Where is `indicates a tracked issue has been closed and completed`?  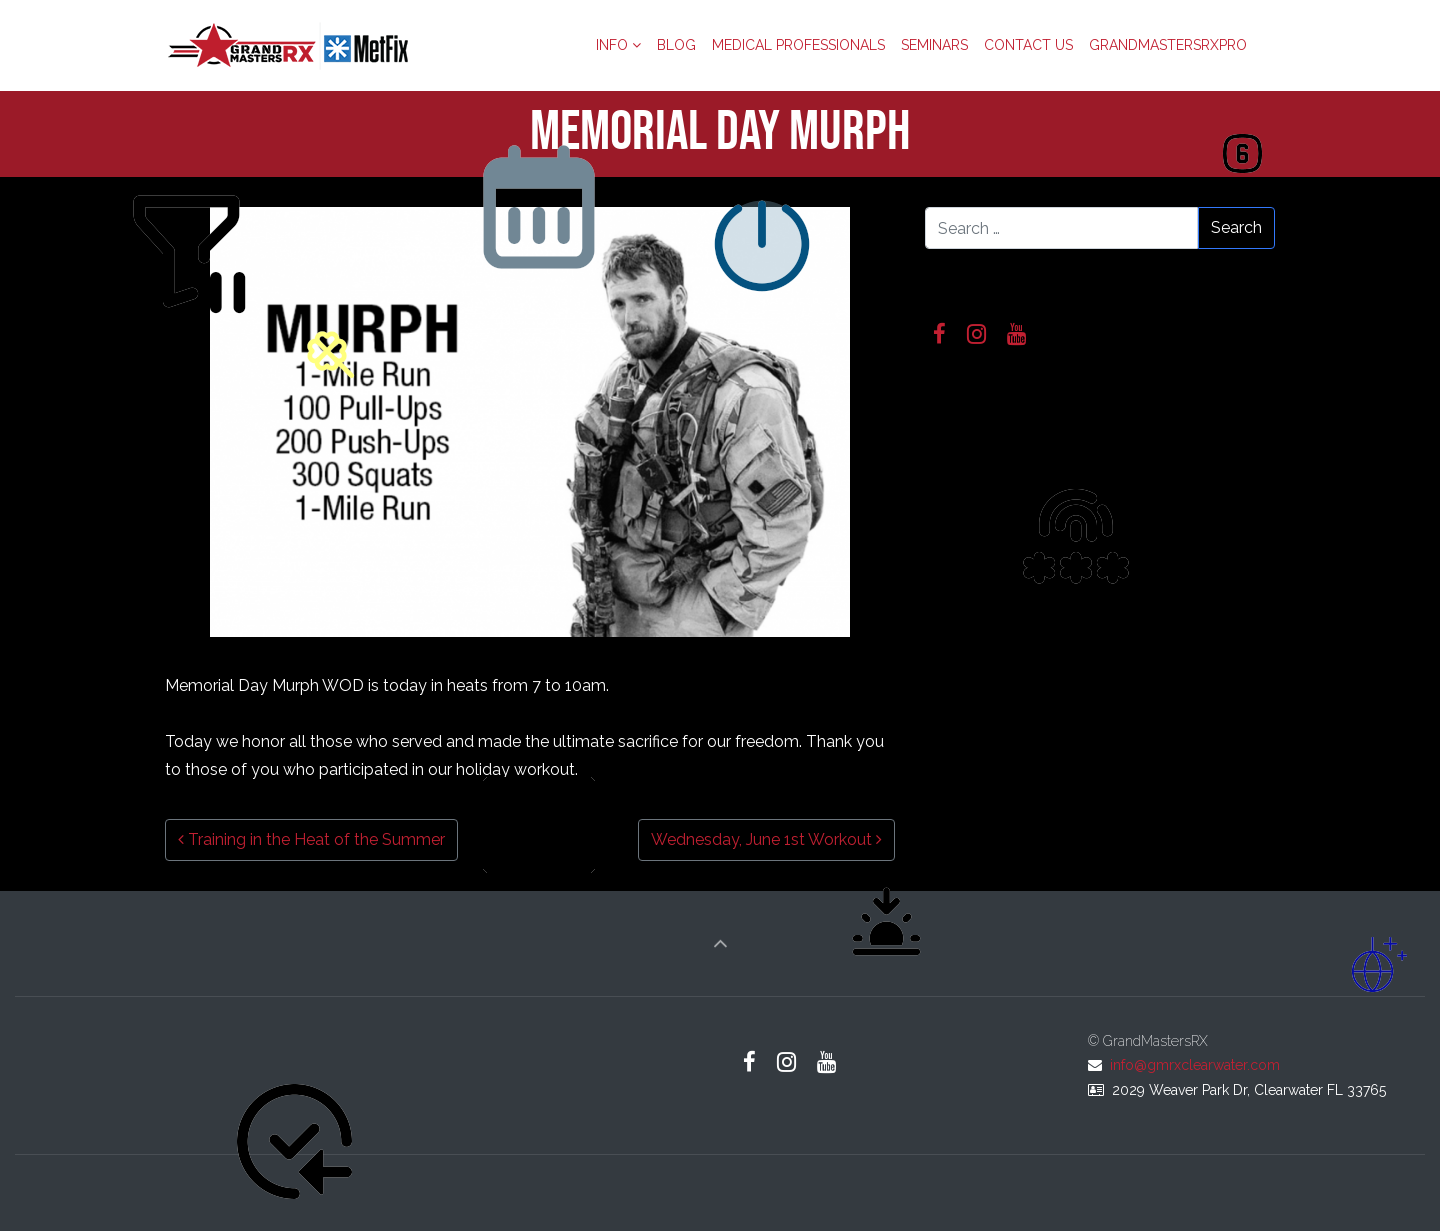
indicates a tracked issue has been closed and completed is located at coordinates (294, 1141).